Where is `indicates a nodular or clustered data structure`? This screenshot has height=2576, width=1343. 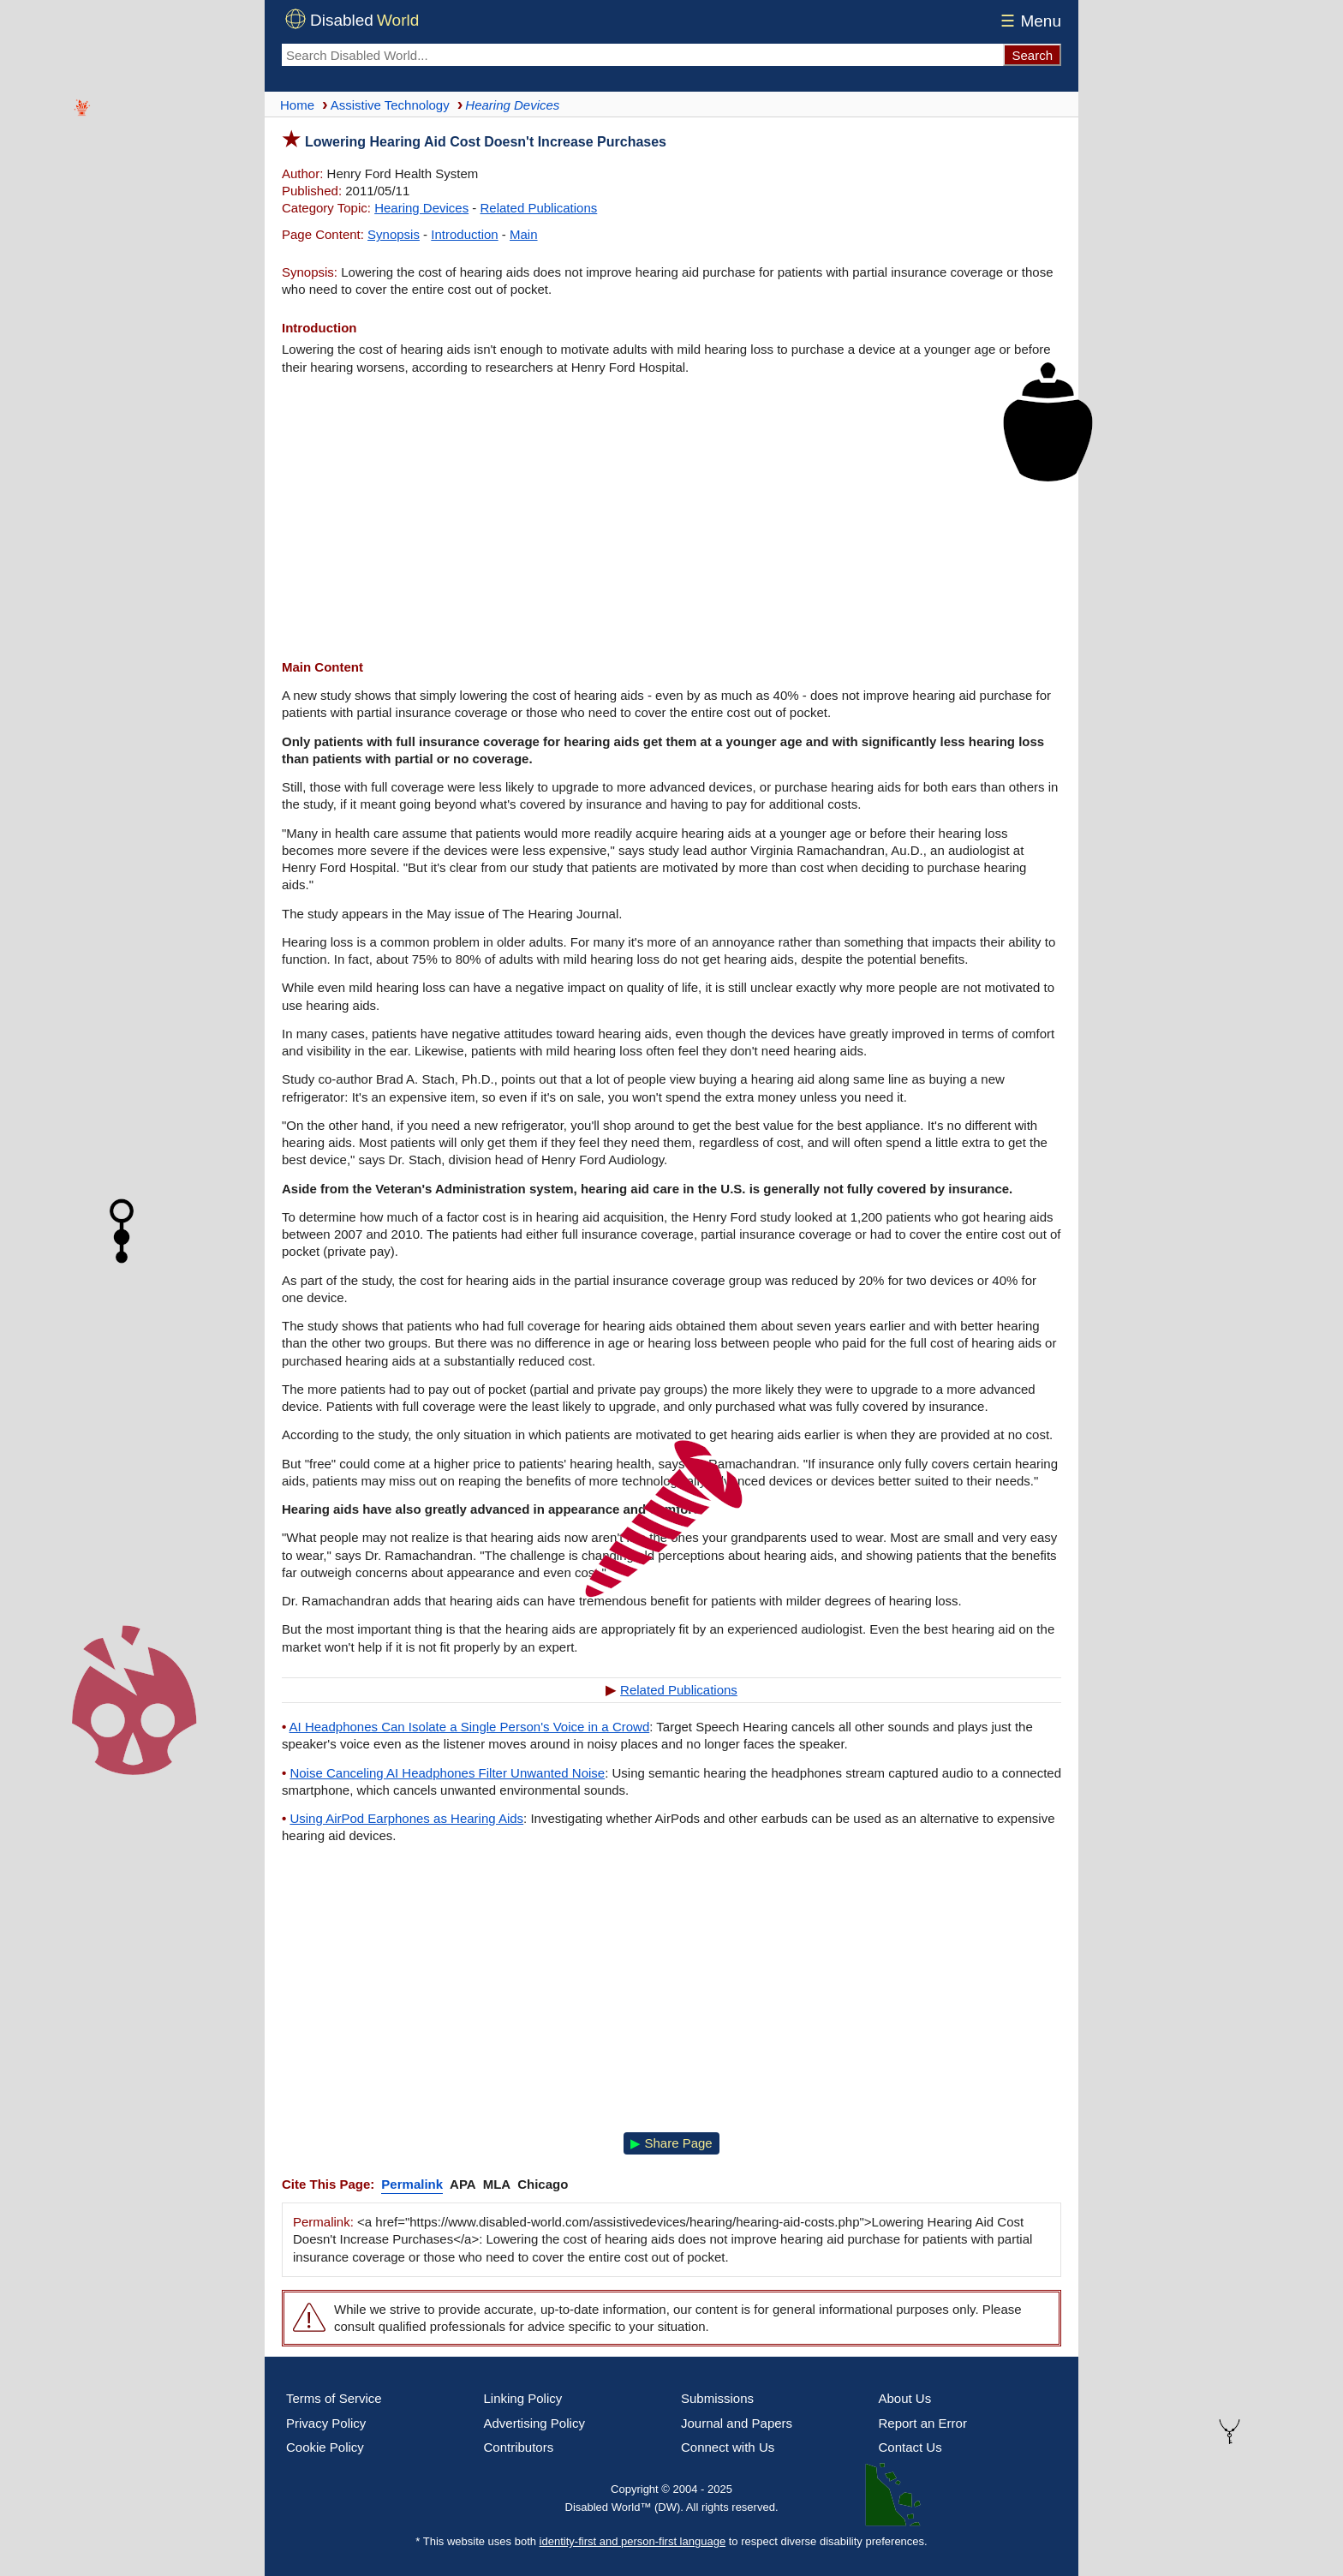 indicates a nodular or clustered data structure is located at coordinates (122, 1231).